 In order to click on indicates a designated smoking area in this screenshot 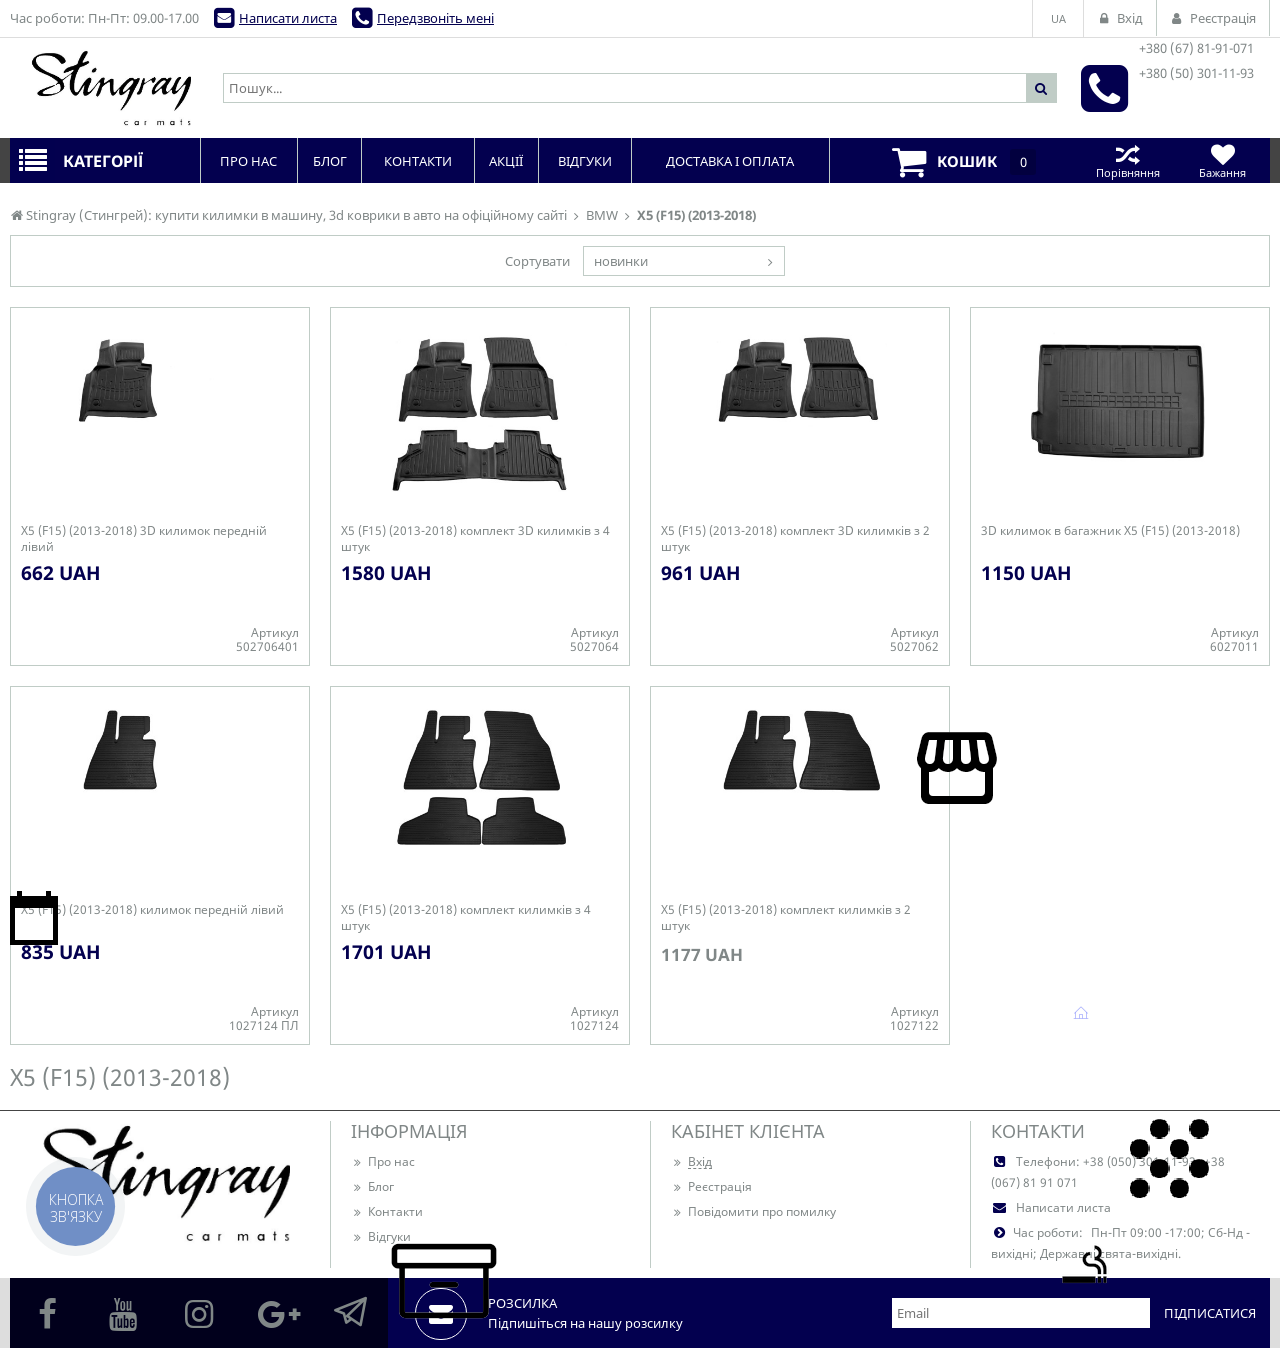, I will do `click(1084, 1267)`.